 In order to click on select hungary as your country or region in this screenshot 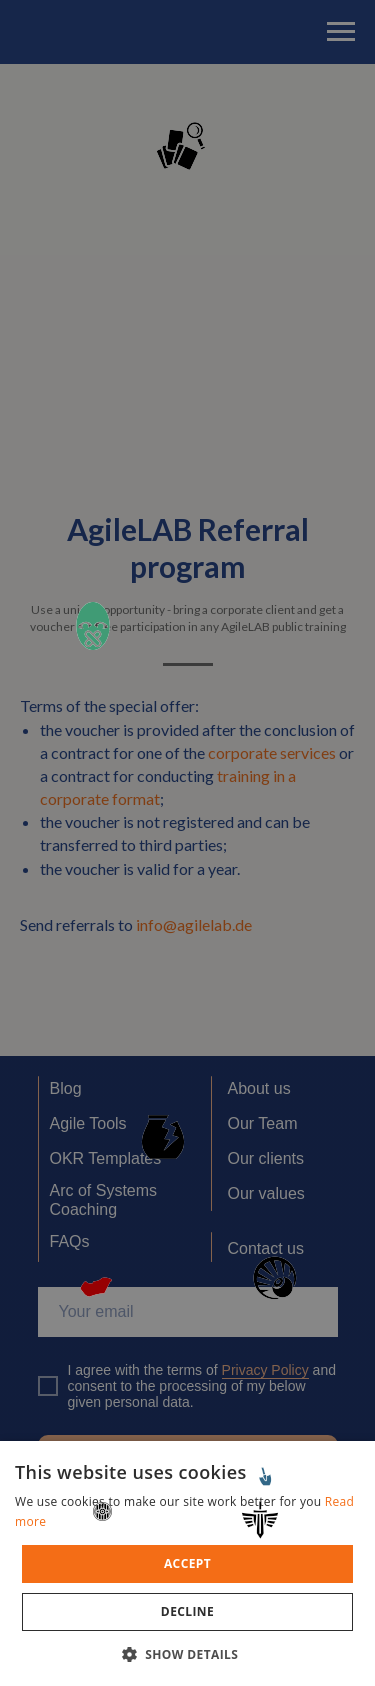, I will do `click(96, 1287)`.